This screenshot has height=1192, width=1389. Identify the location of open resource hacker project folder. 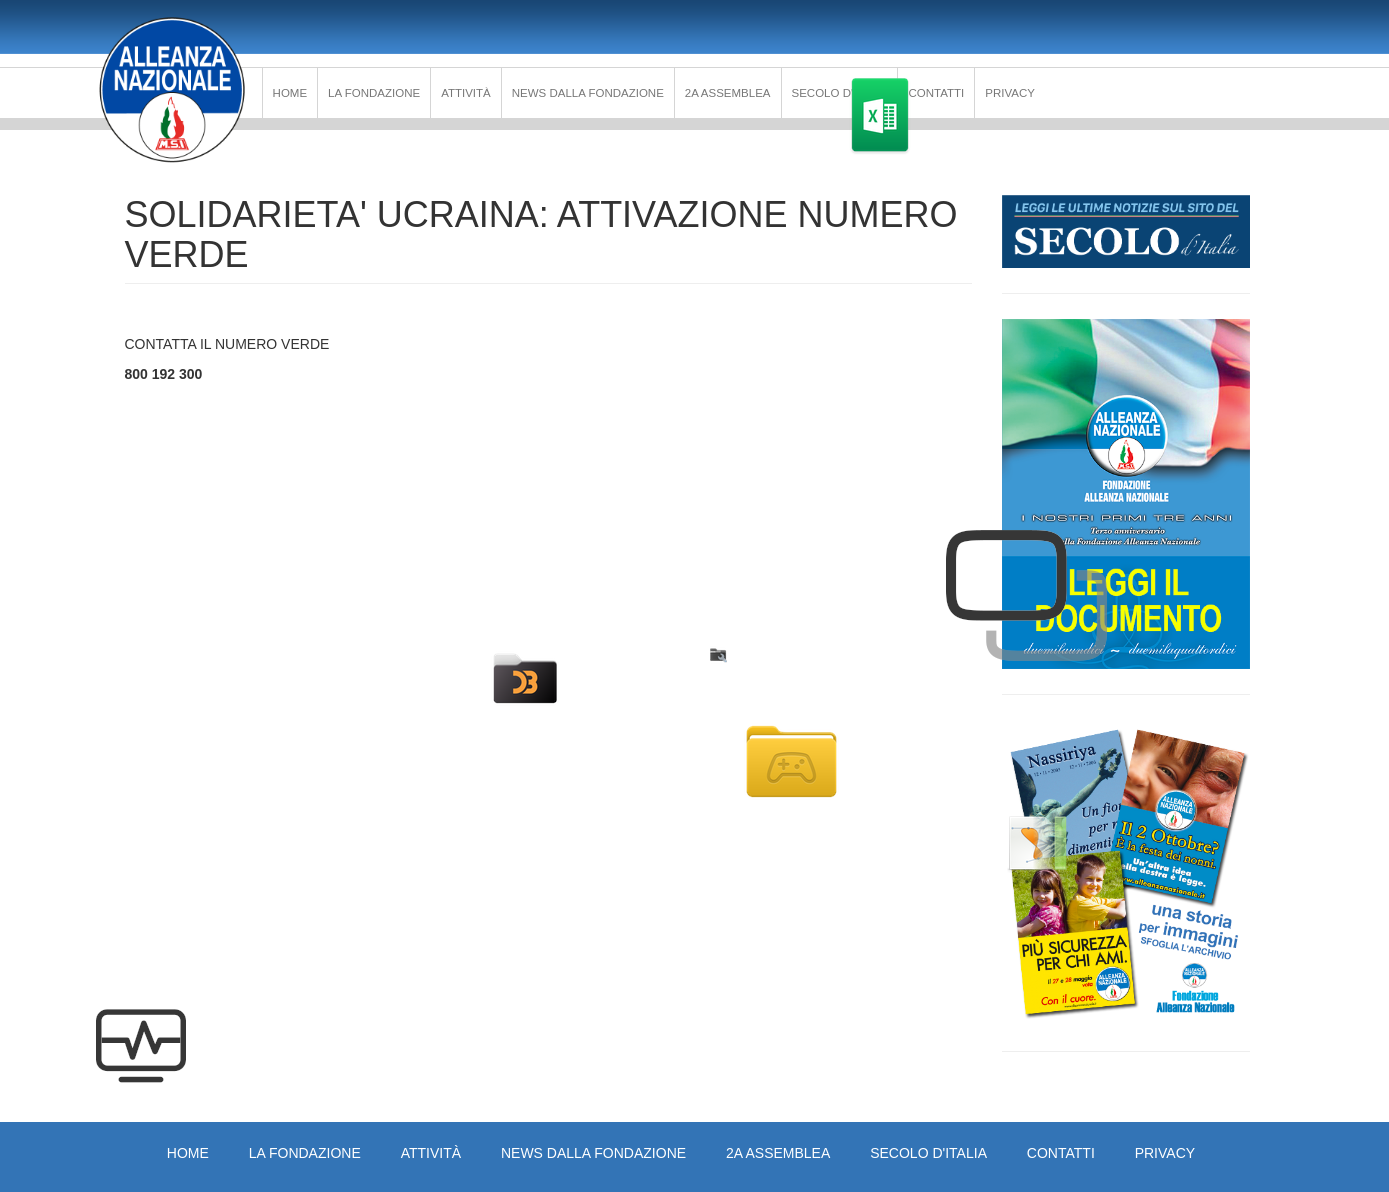
(718, 655).